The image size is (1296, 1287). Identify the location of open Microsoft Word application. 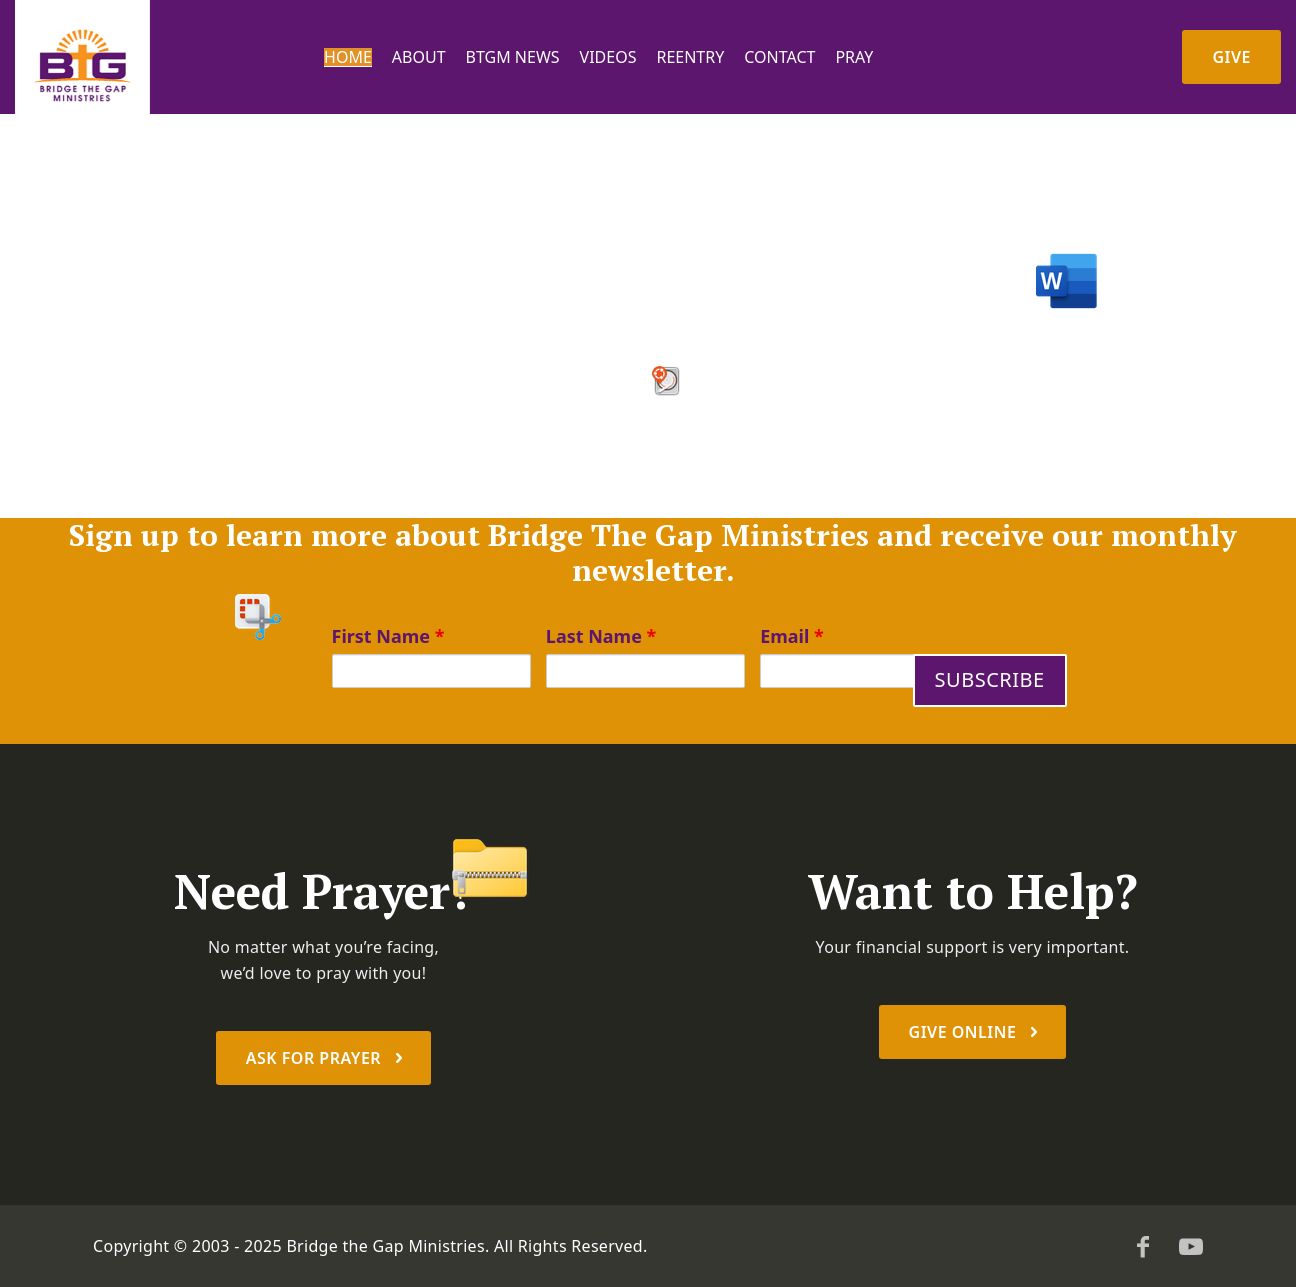
(1067, 281).